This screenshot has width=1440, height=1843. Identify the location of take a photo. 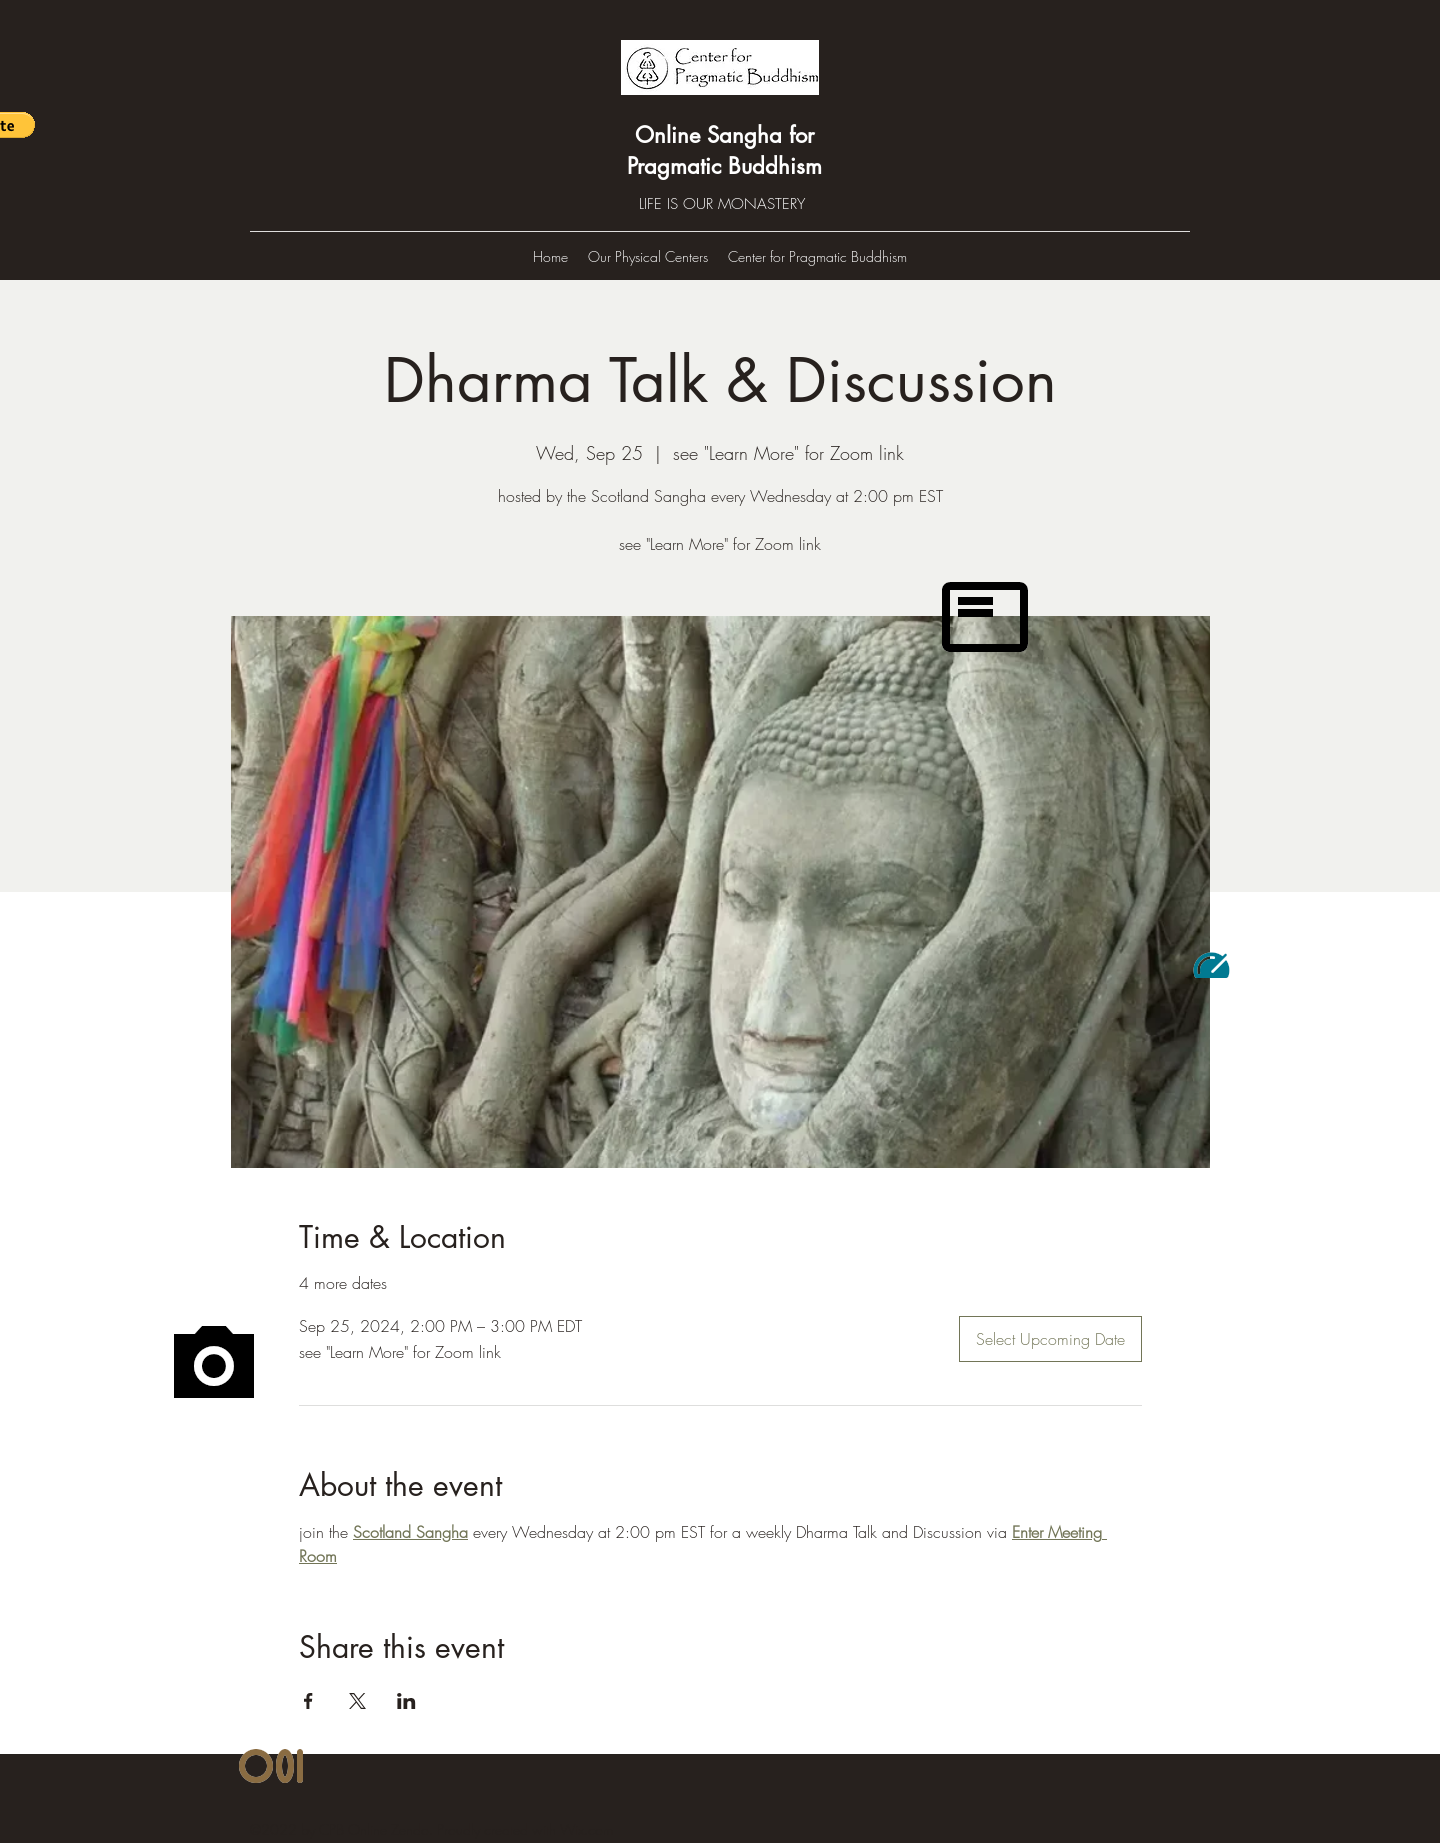
(214, 1366).